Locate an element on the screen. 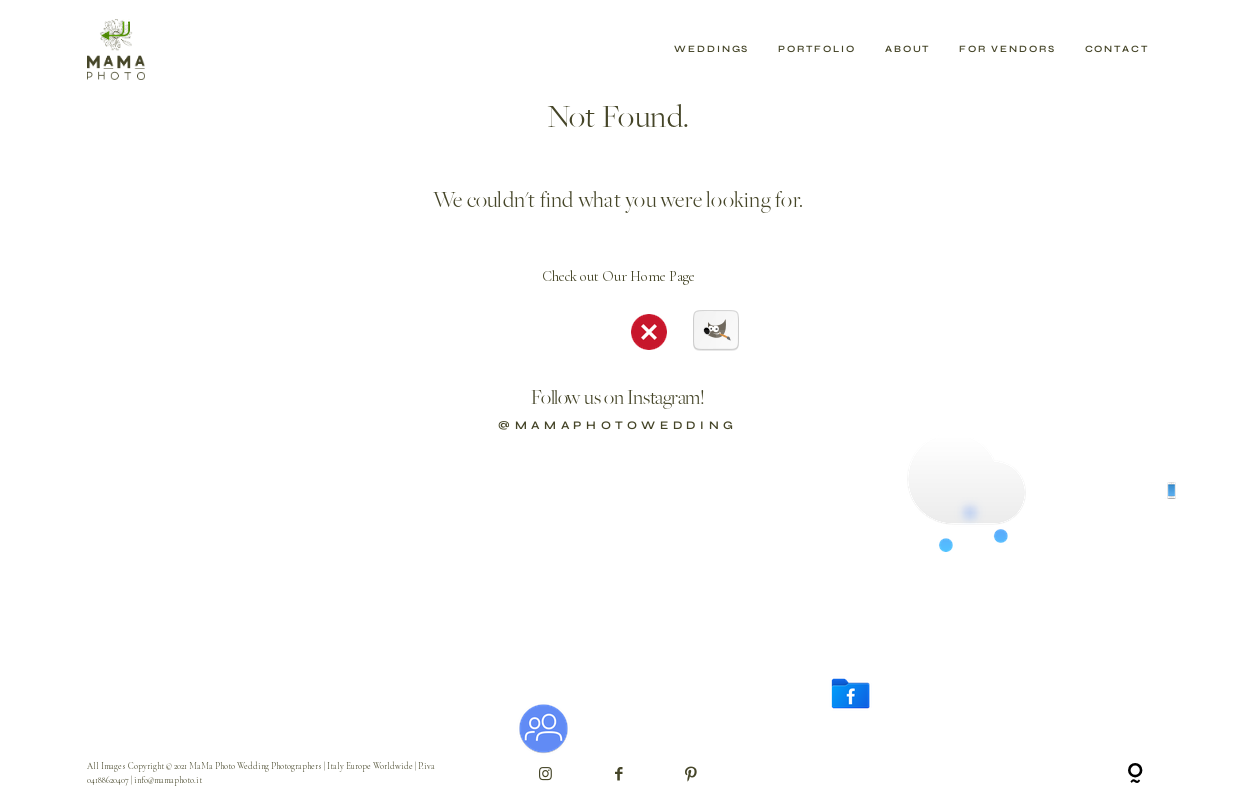 This screenshot has width=1236, height=806. reply to all recipients of an email is located at coordinates (115, 29).